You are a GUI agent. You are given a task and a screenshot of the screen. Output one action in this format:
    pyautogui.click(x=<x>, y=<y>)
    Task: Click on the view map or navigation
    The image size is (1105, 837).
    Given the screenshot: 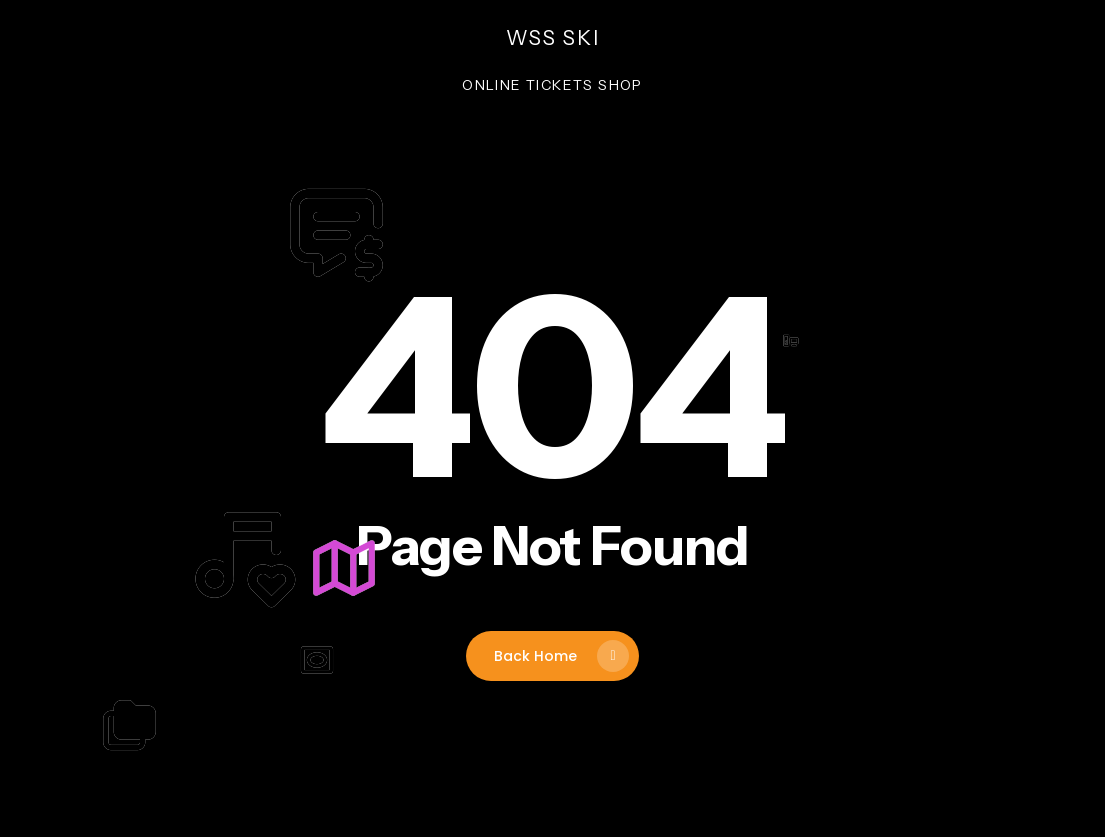 What is the action you would take?
    pyautogui.click(x=344, y=568)
    